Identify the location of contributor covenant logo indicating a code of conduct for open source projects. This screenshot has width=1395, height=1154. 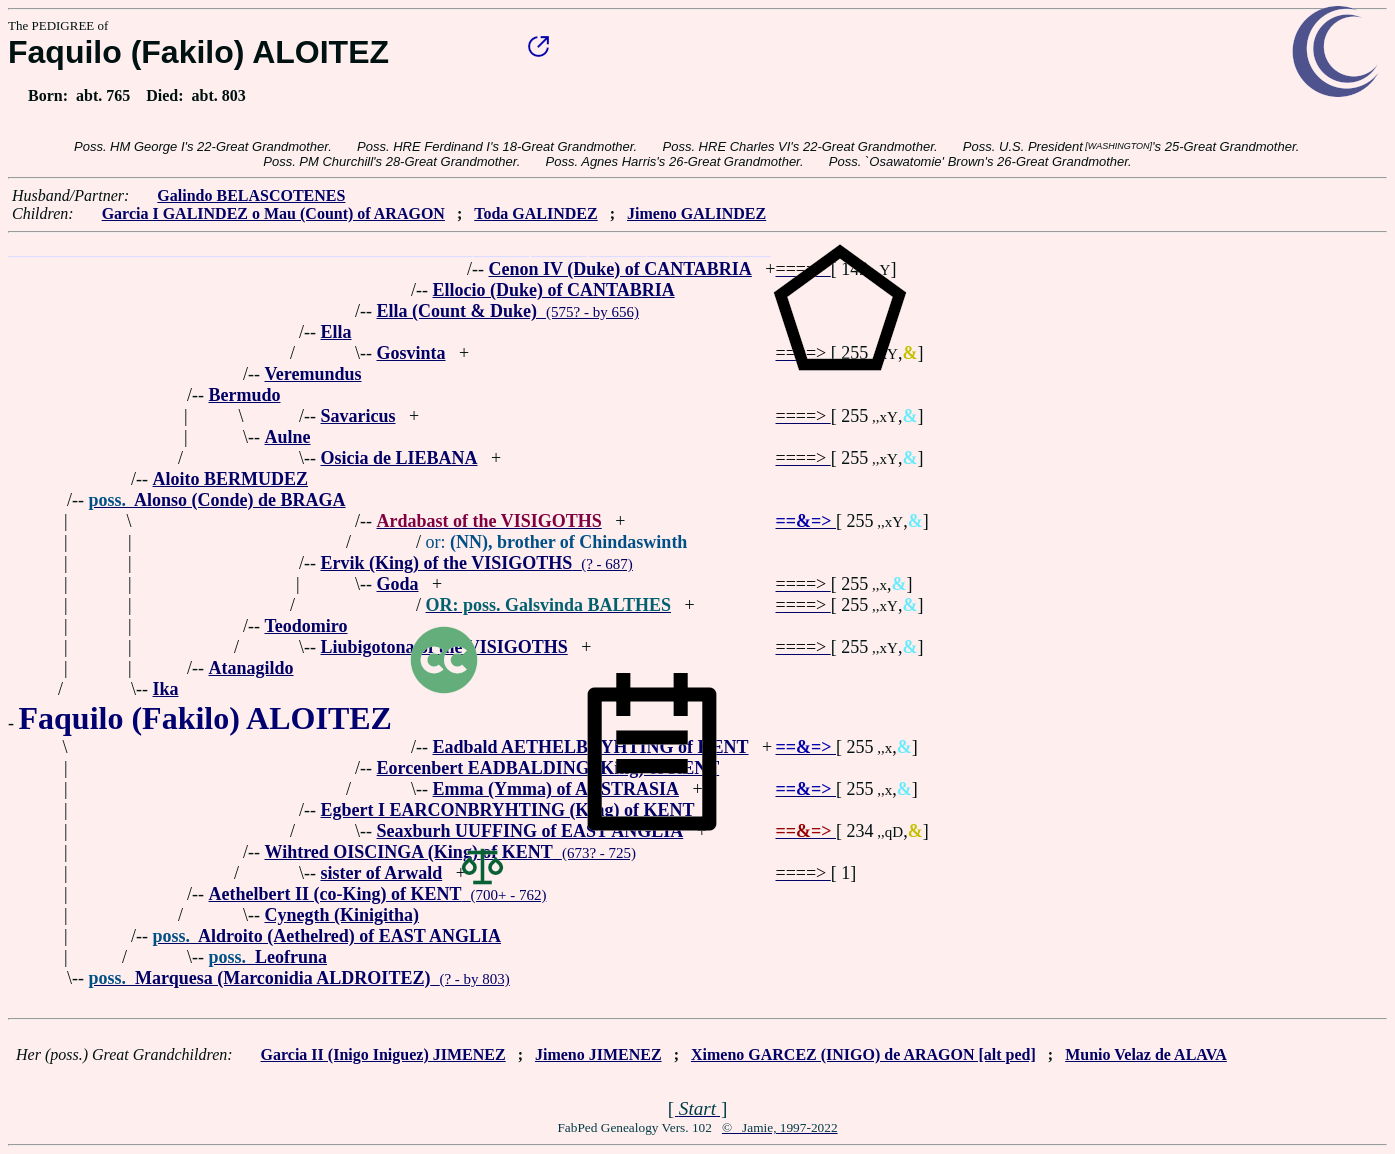
(1335, 51).